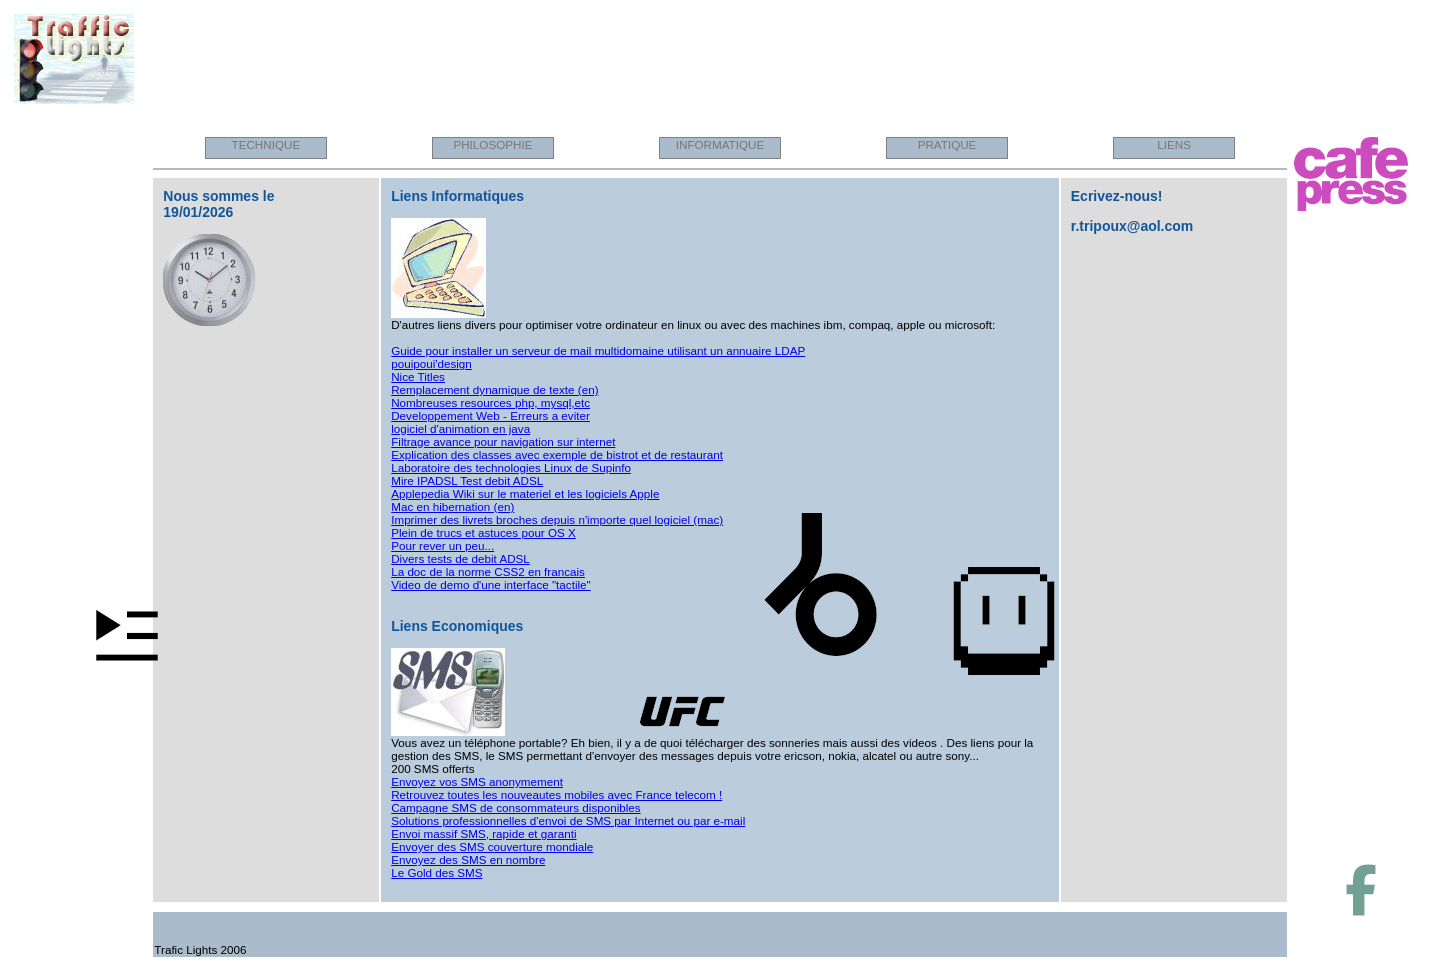  Describe the element at coordinates (1004, 621) in the screenshot. I see `open aseprite pixel art editor` at that location.